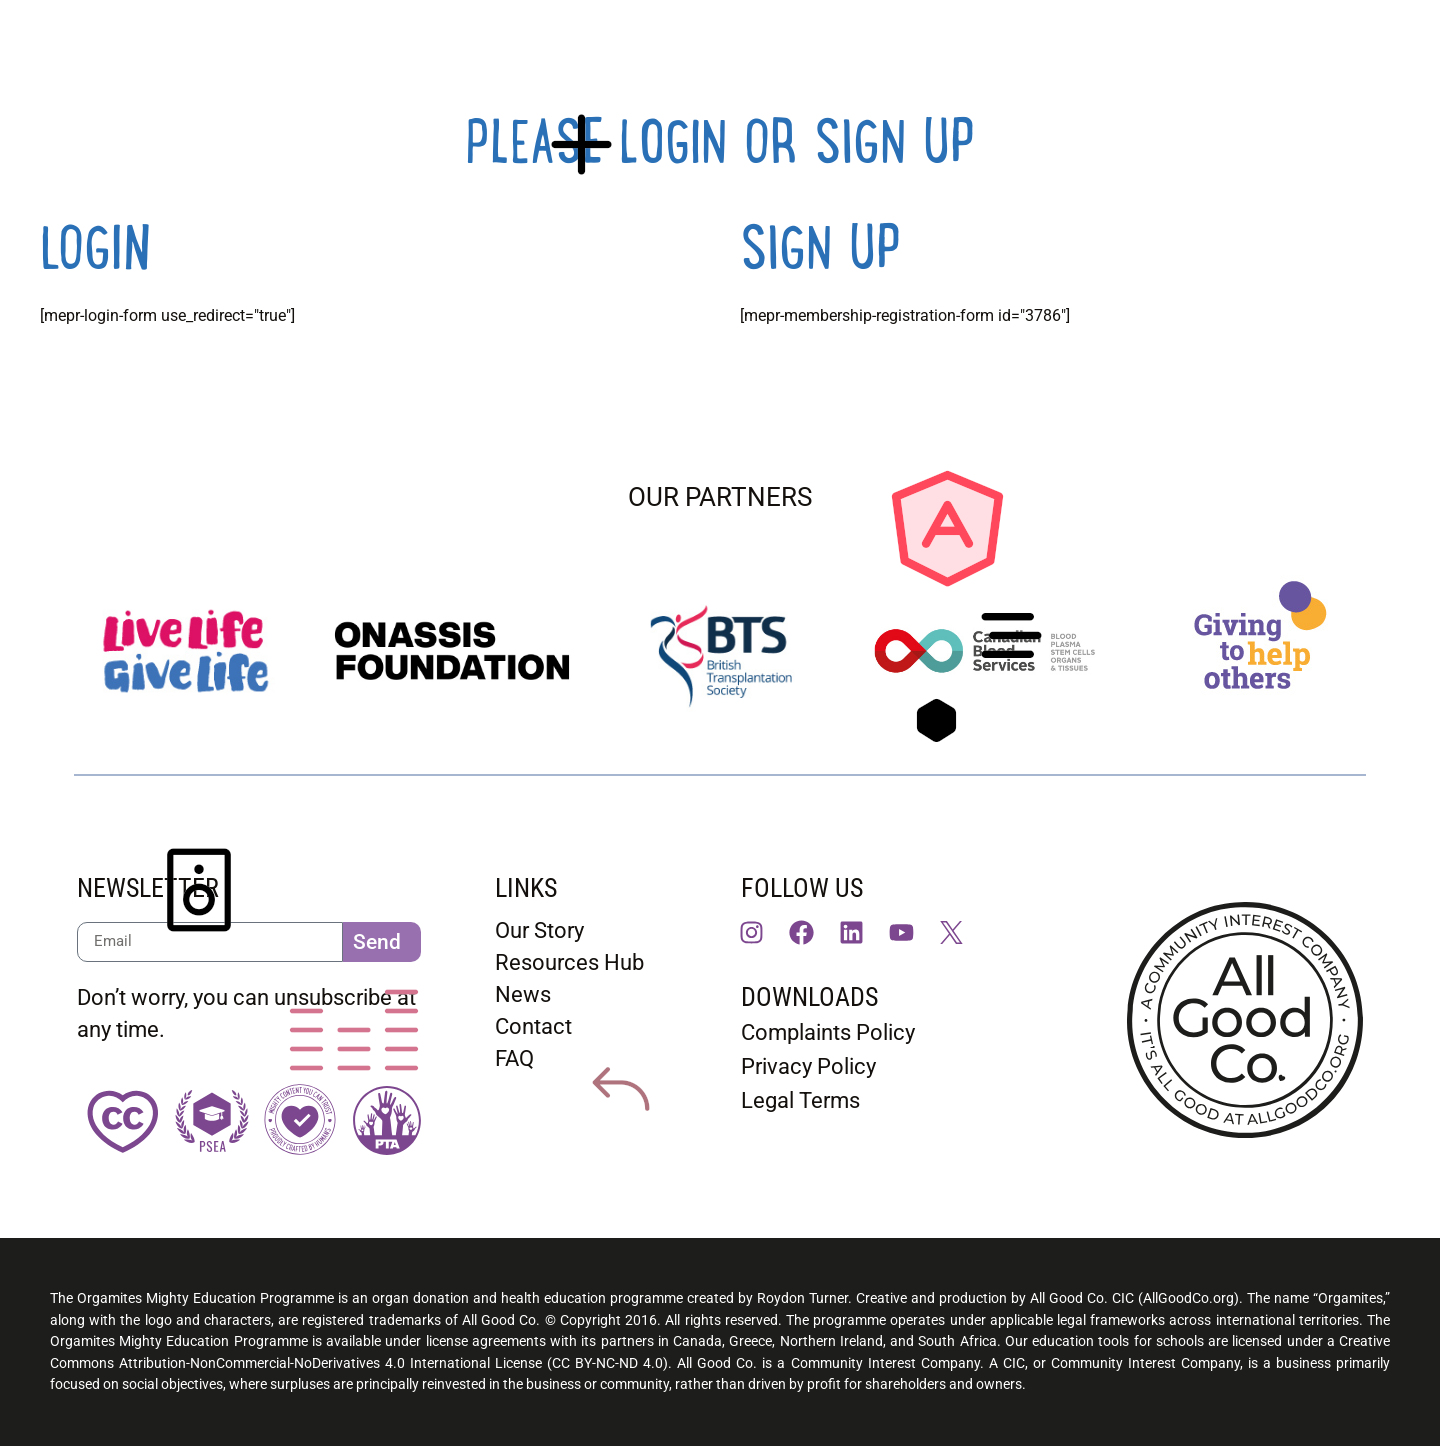  I want to click on open navigation menu, so click(1011, 635).